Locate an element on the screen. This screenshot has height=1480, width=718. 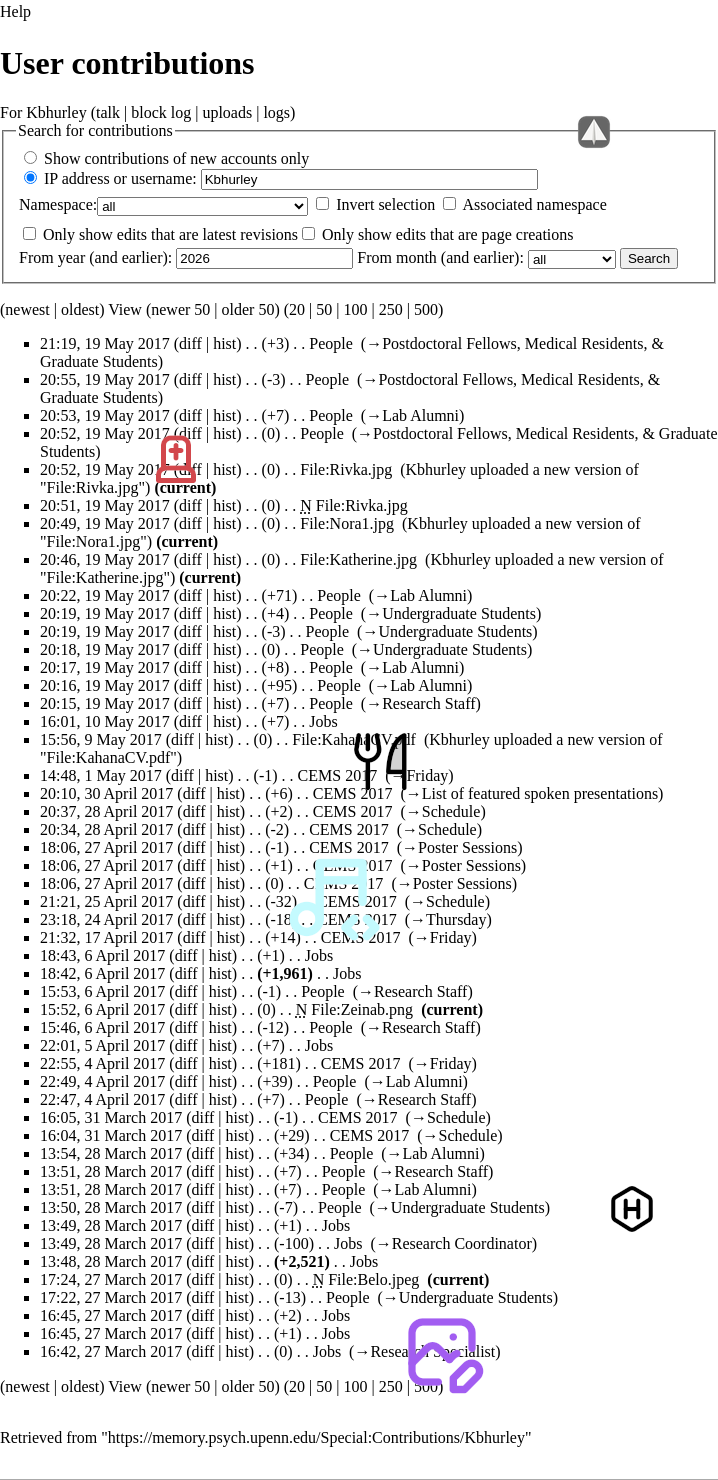
edit or modify a photo is located at coordinates (442, 1352).